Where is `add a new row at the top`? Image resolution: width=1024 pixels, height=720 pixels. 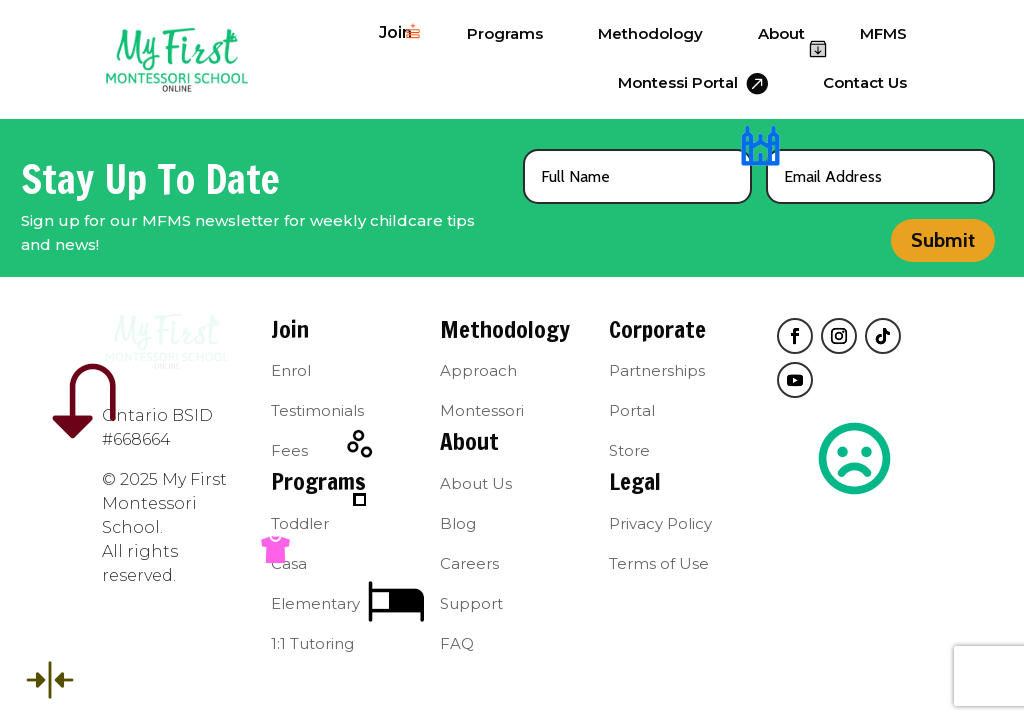 add a new row at the top is located at coordinates (413, 32).